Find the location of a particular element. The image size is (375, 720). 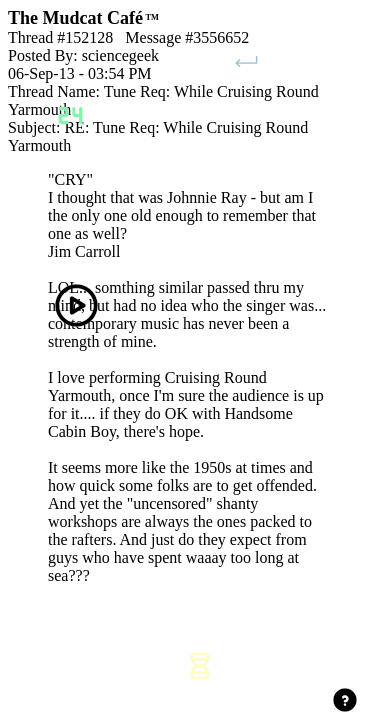

access help or support information is located at coordinates (345, 700).